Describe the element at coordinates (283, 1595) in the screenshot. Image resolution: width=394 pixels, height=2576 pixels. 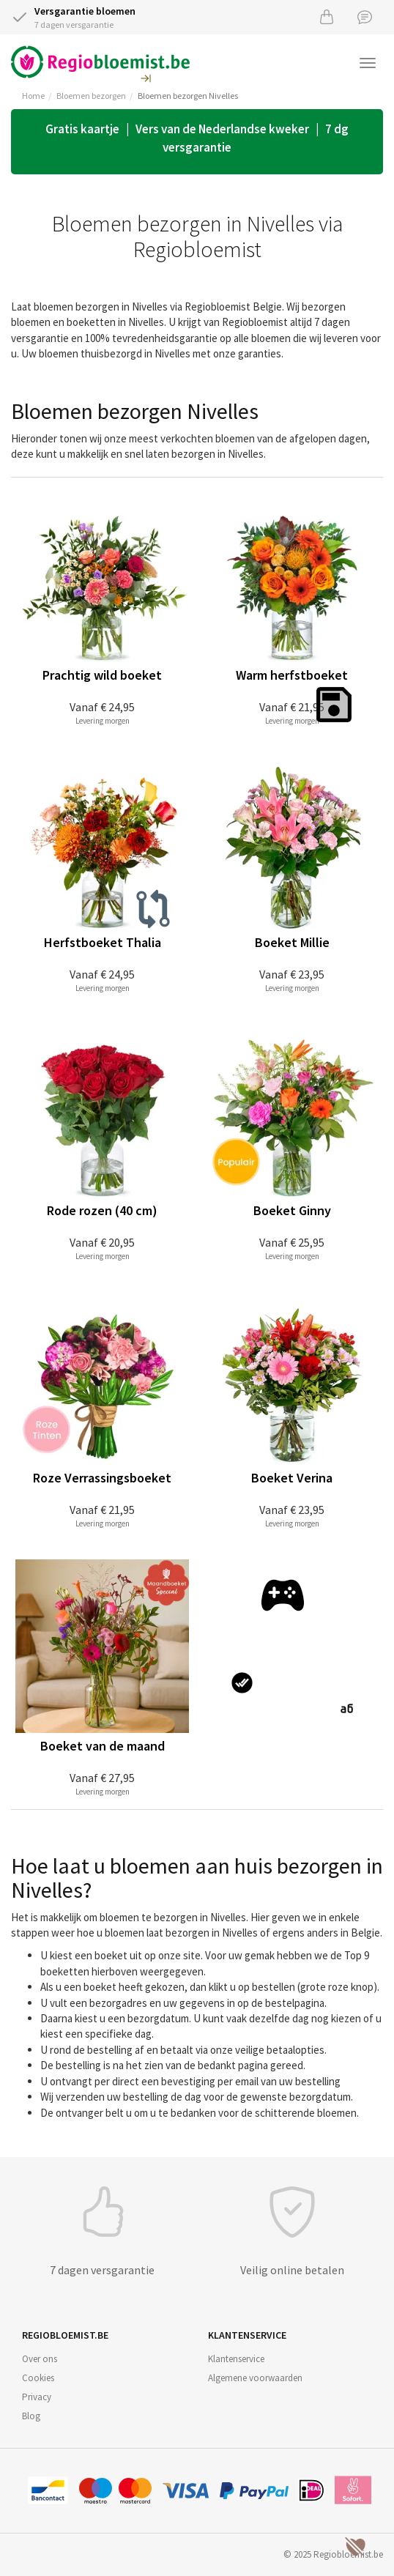
I see `access gaming features or settings` at that location.